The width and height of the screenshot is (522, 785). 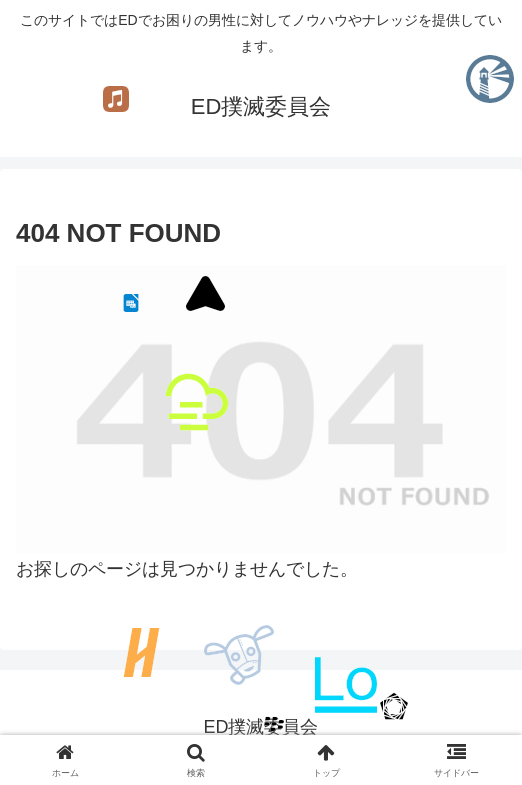 I want to click on view current wind conditions, so click(x=197, y=402).